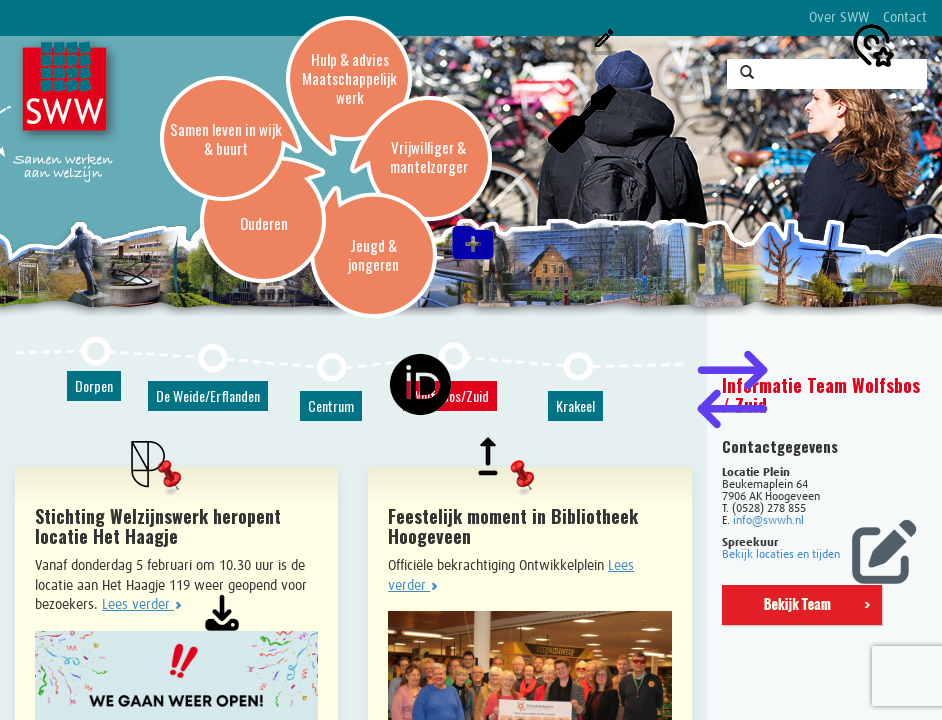 Image resolution: width=942 pixels, height=720 pixels. Describe the element at coordinates (420, 384) in the screenshot. I see `link to ORCID researcher profile` at that location.